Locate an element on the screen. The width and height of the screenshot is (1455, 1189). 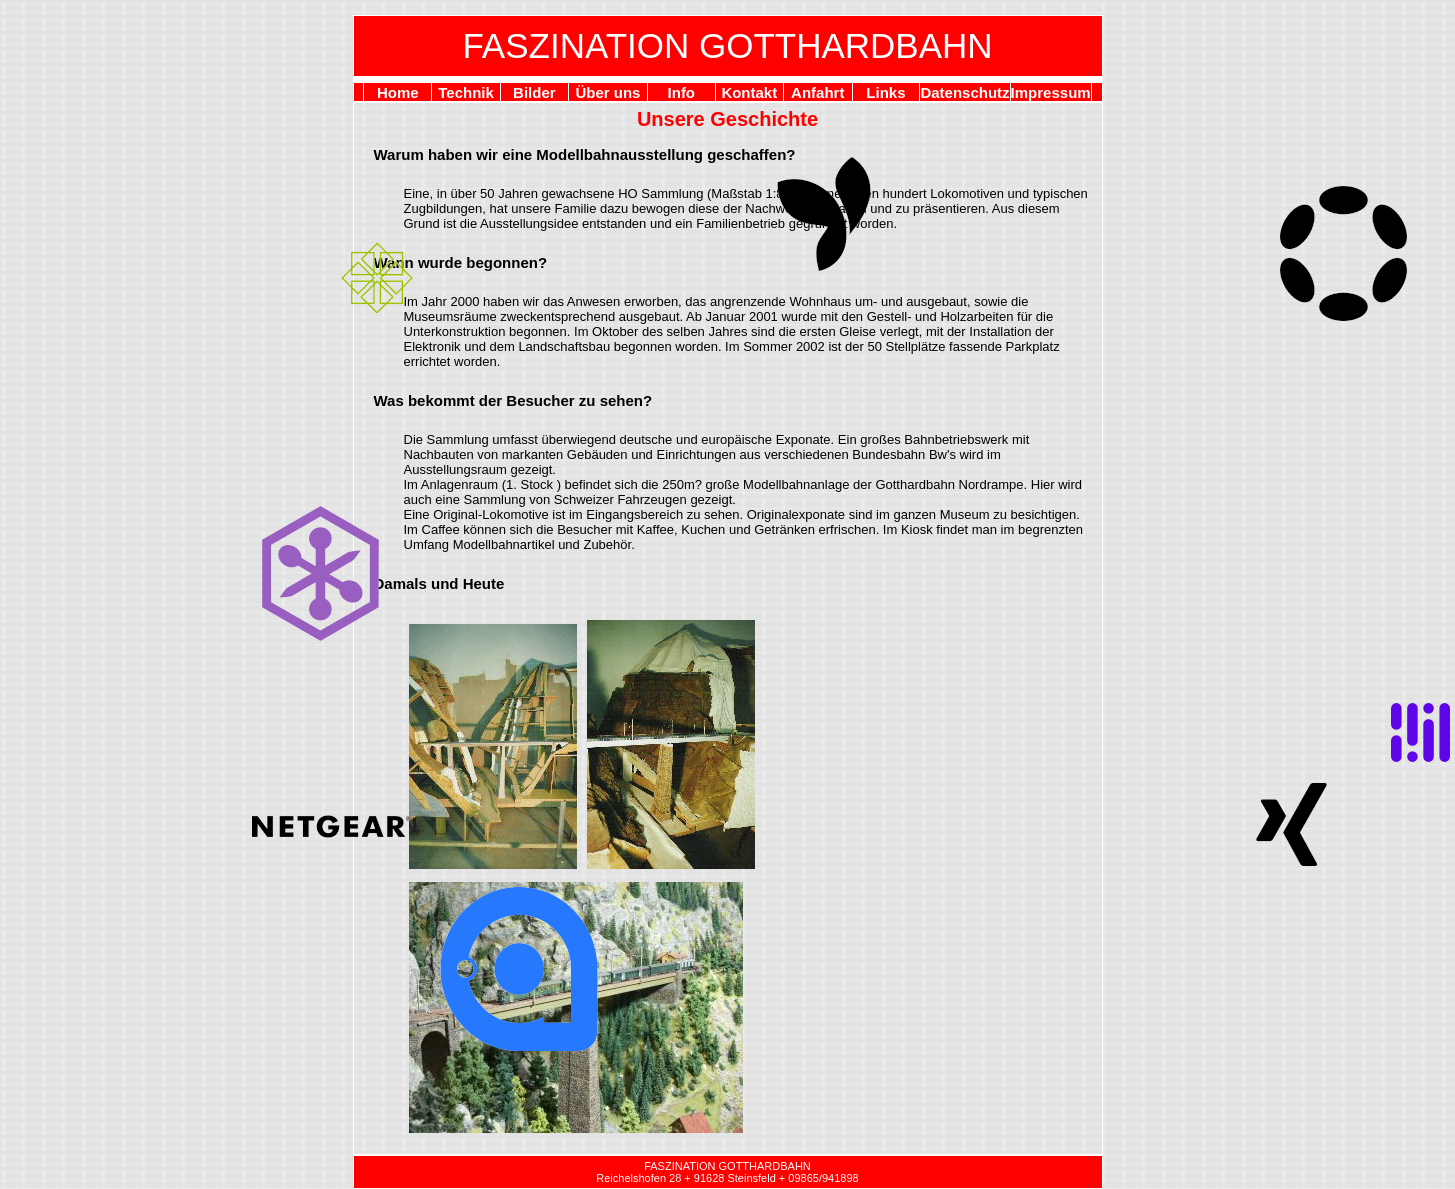
mediapipe framework or SDK integration is located at coordinates (1420, 732).